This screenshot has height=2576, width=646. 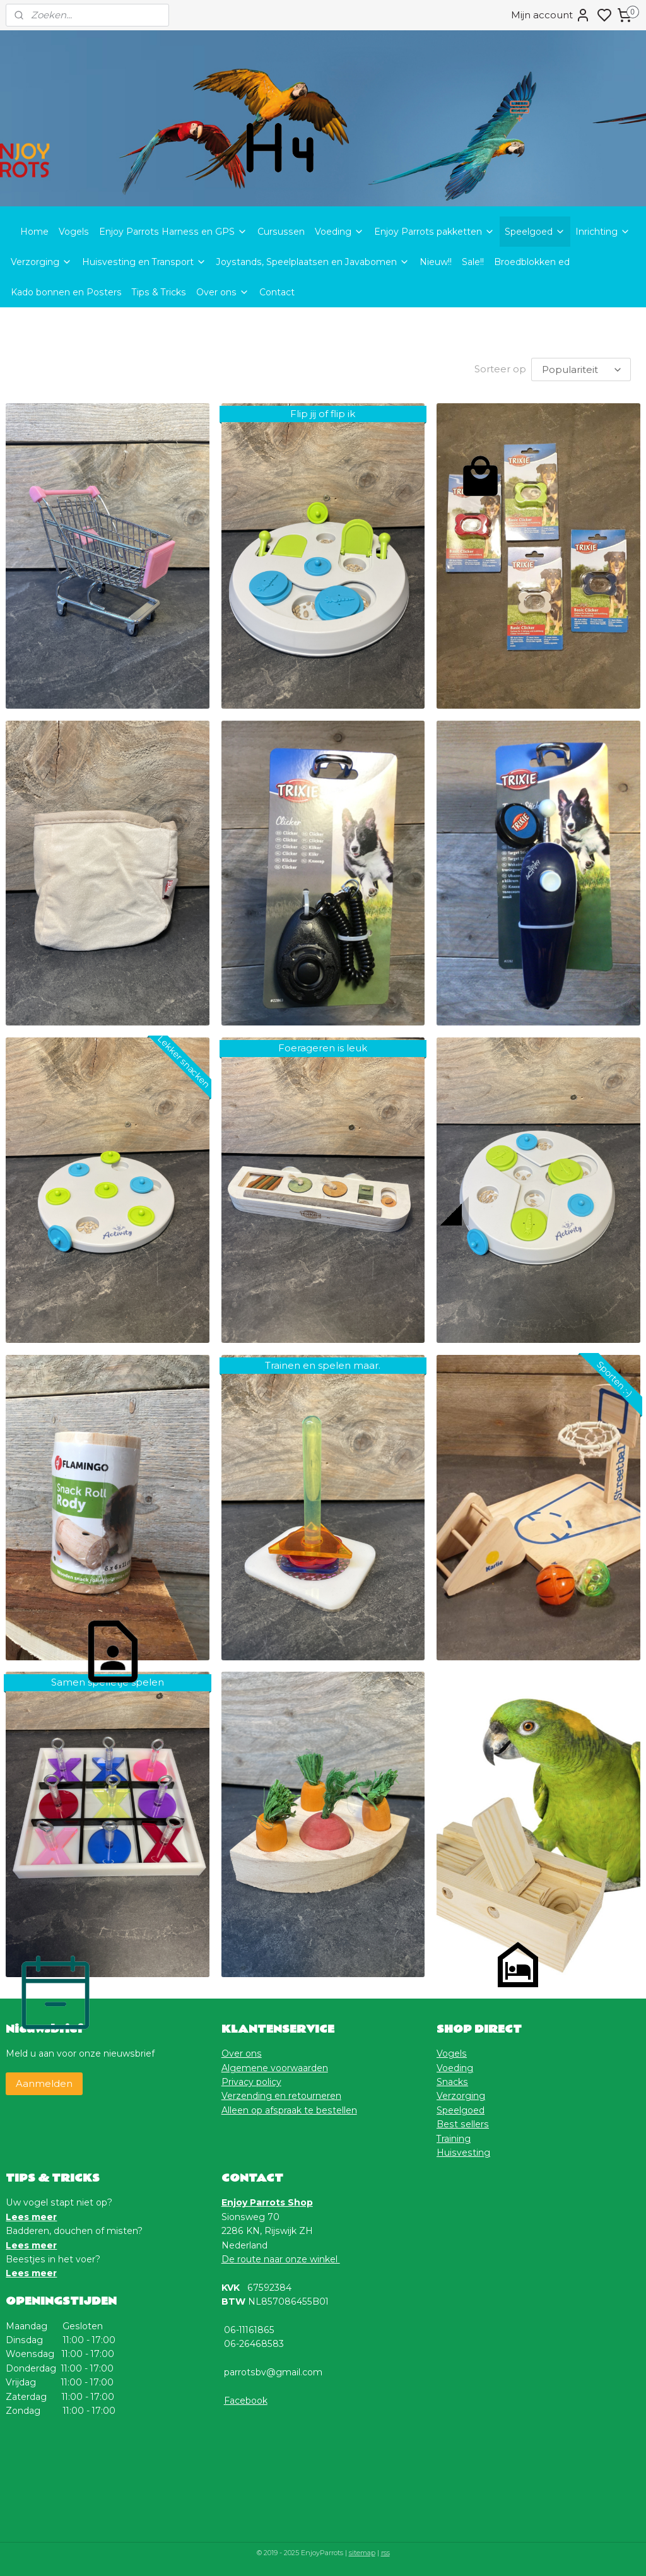 What do you see at coordinates (113, 1651) in the screenshot?
I see `view contact details` at bounding box center [113, 1651].